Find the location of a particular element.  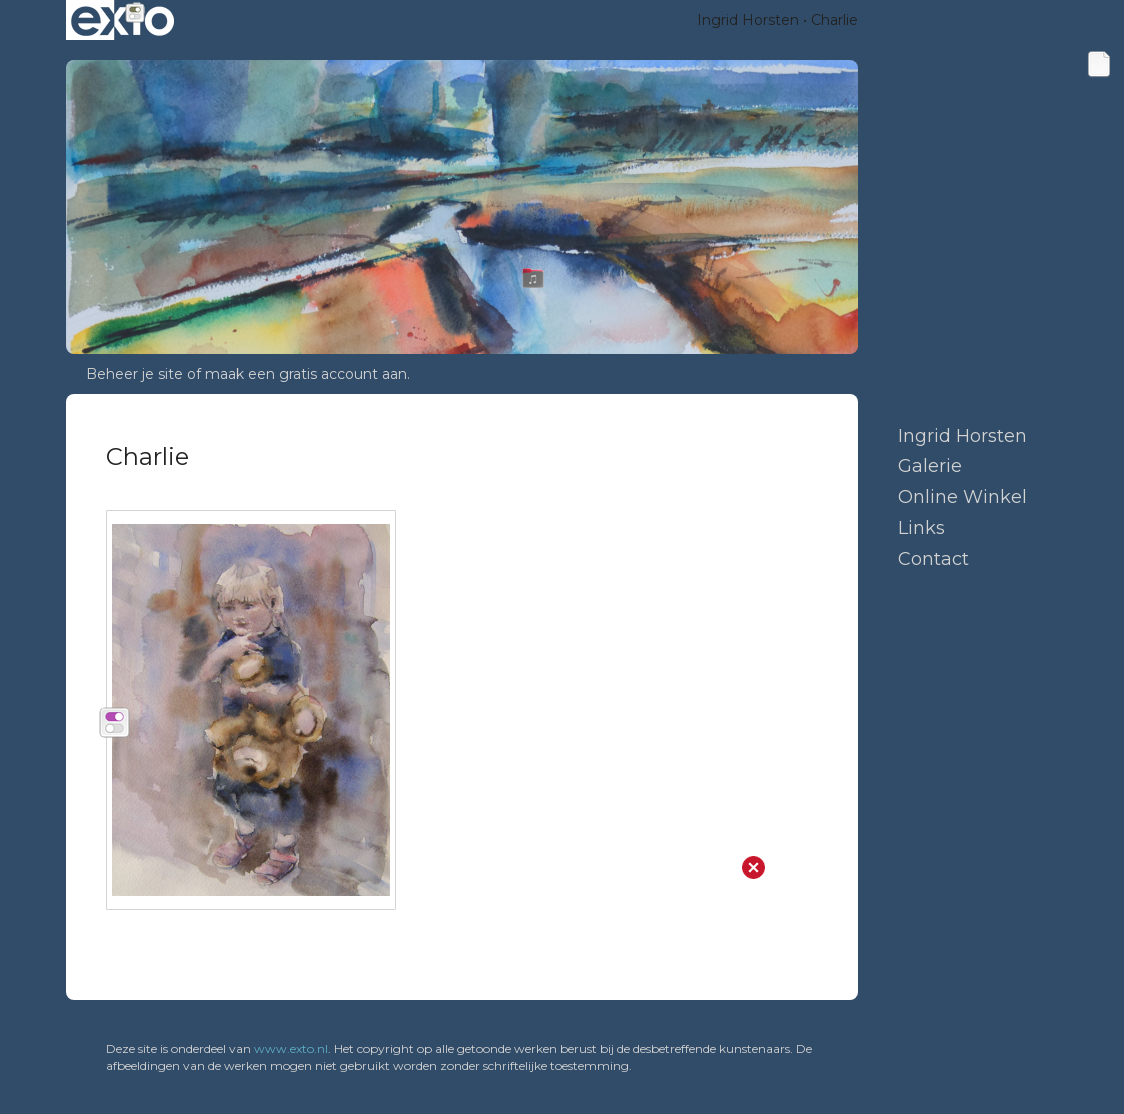

dismiss or cancel a dialog is located at coordinates (753, 867).